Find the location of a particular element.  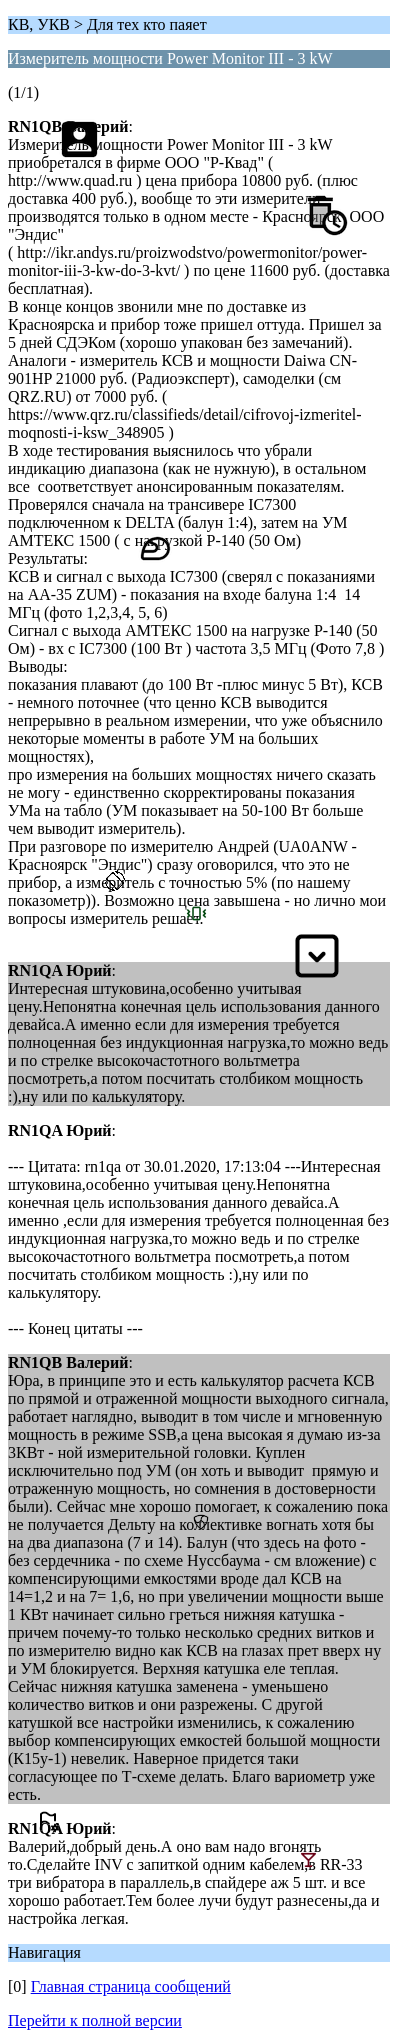

access bar or cocktail menu is located at coordinates (308, 1859).